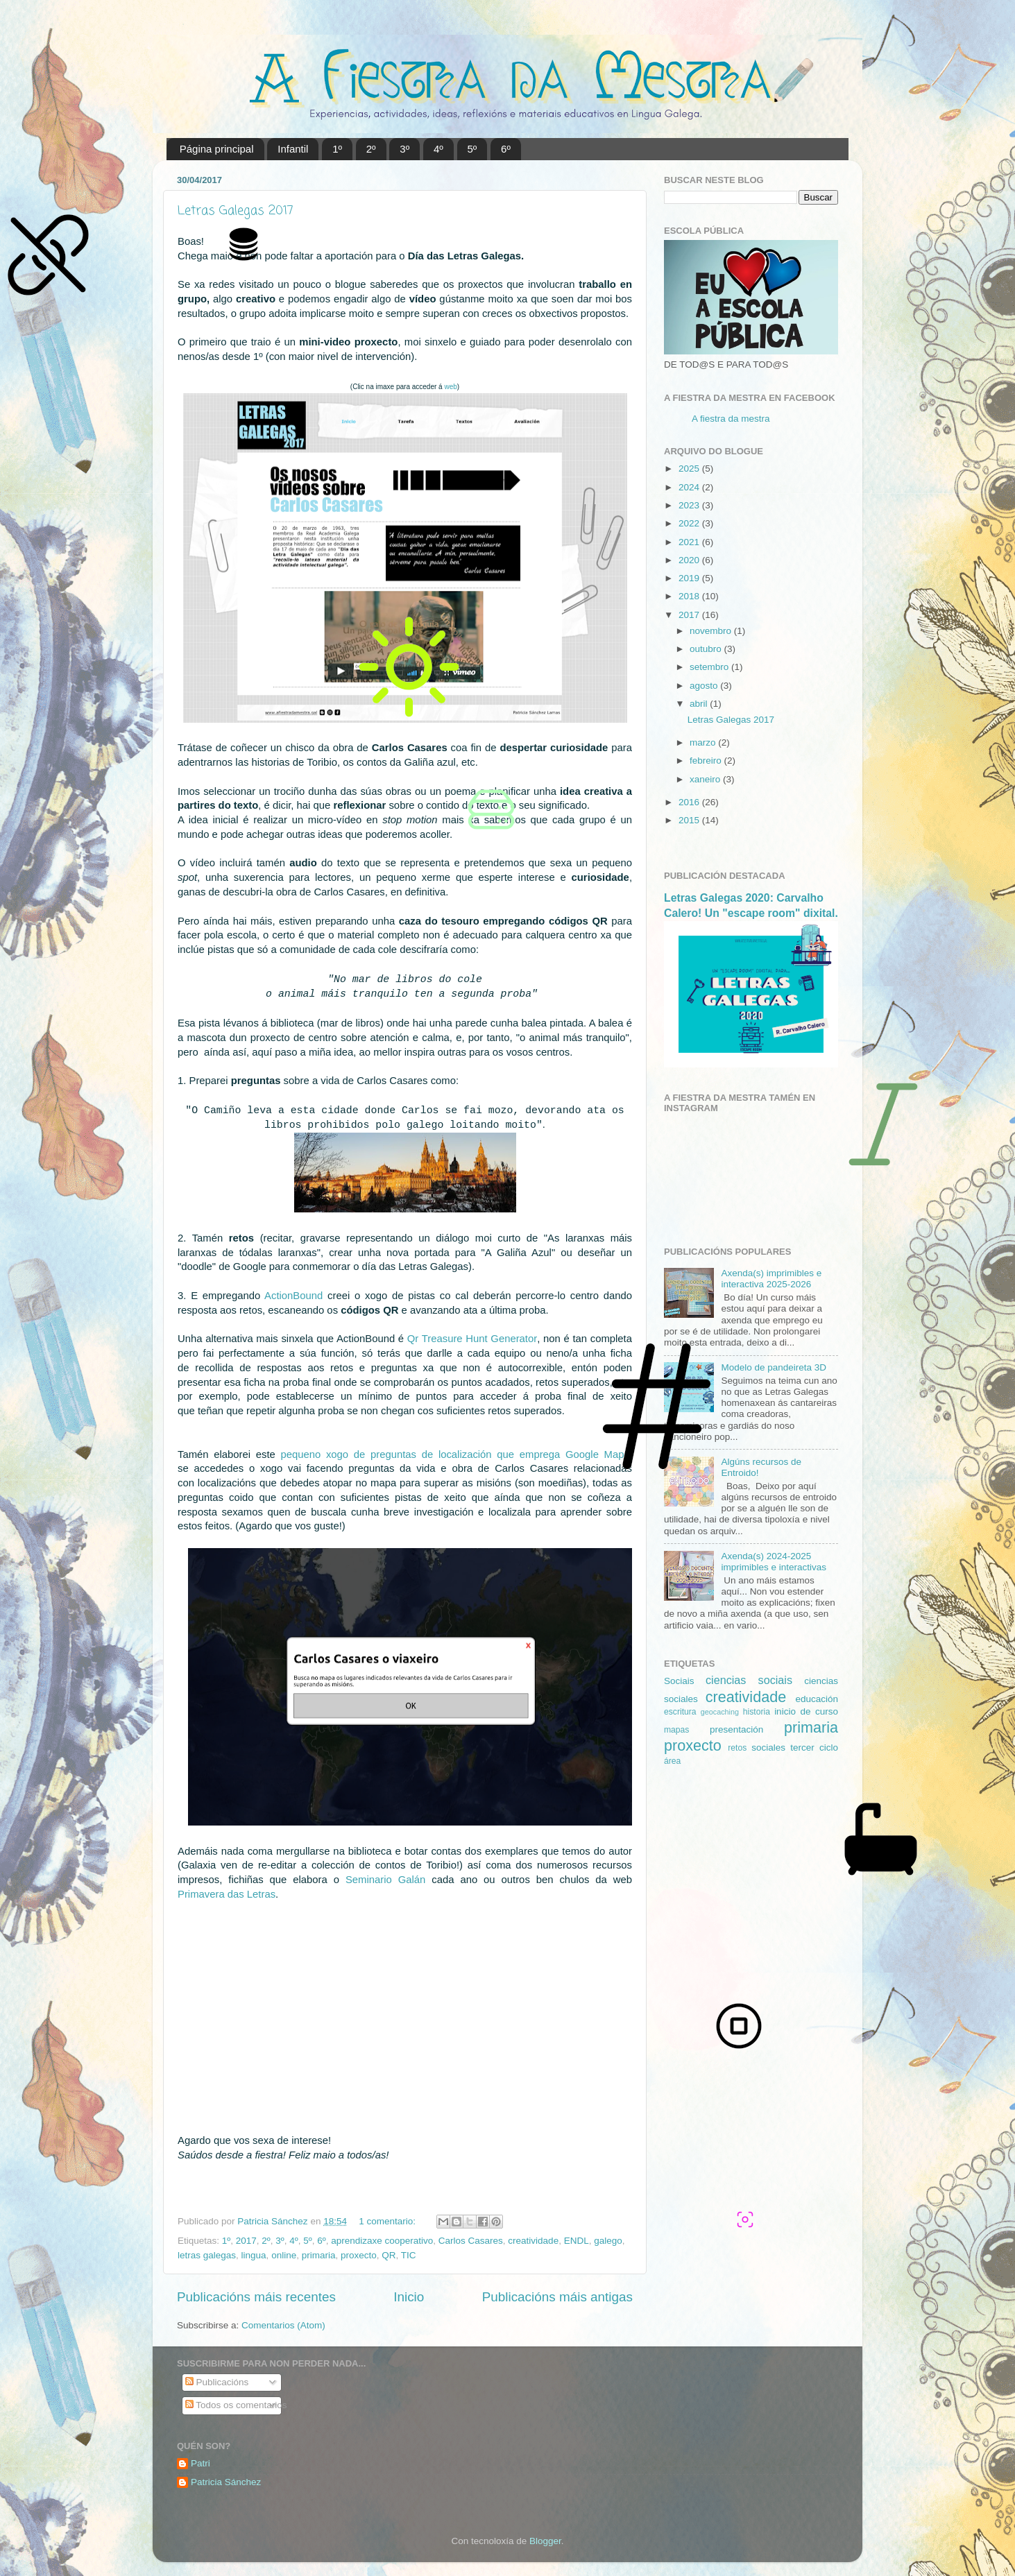 This screenshot has height=2576, width=1015. What do you see at coordinates (880, 1839) in the screenshot?
I see `indicates bathroom amenity available` at bounding box center [880, 1839].